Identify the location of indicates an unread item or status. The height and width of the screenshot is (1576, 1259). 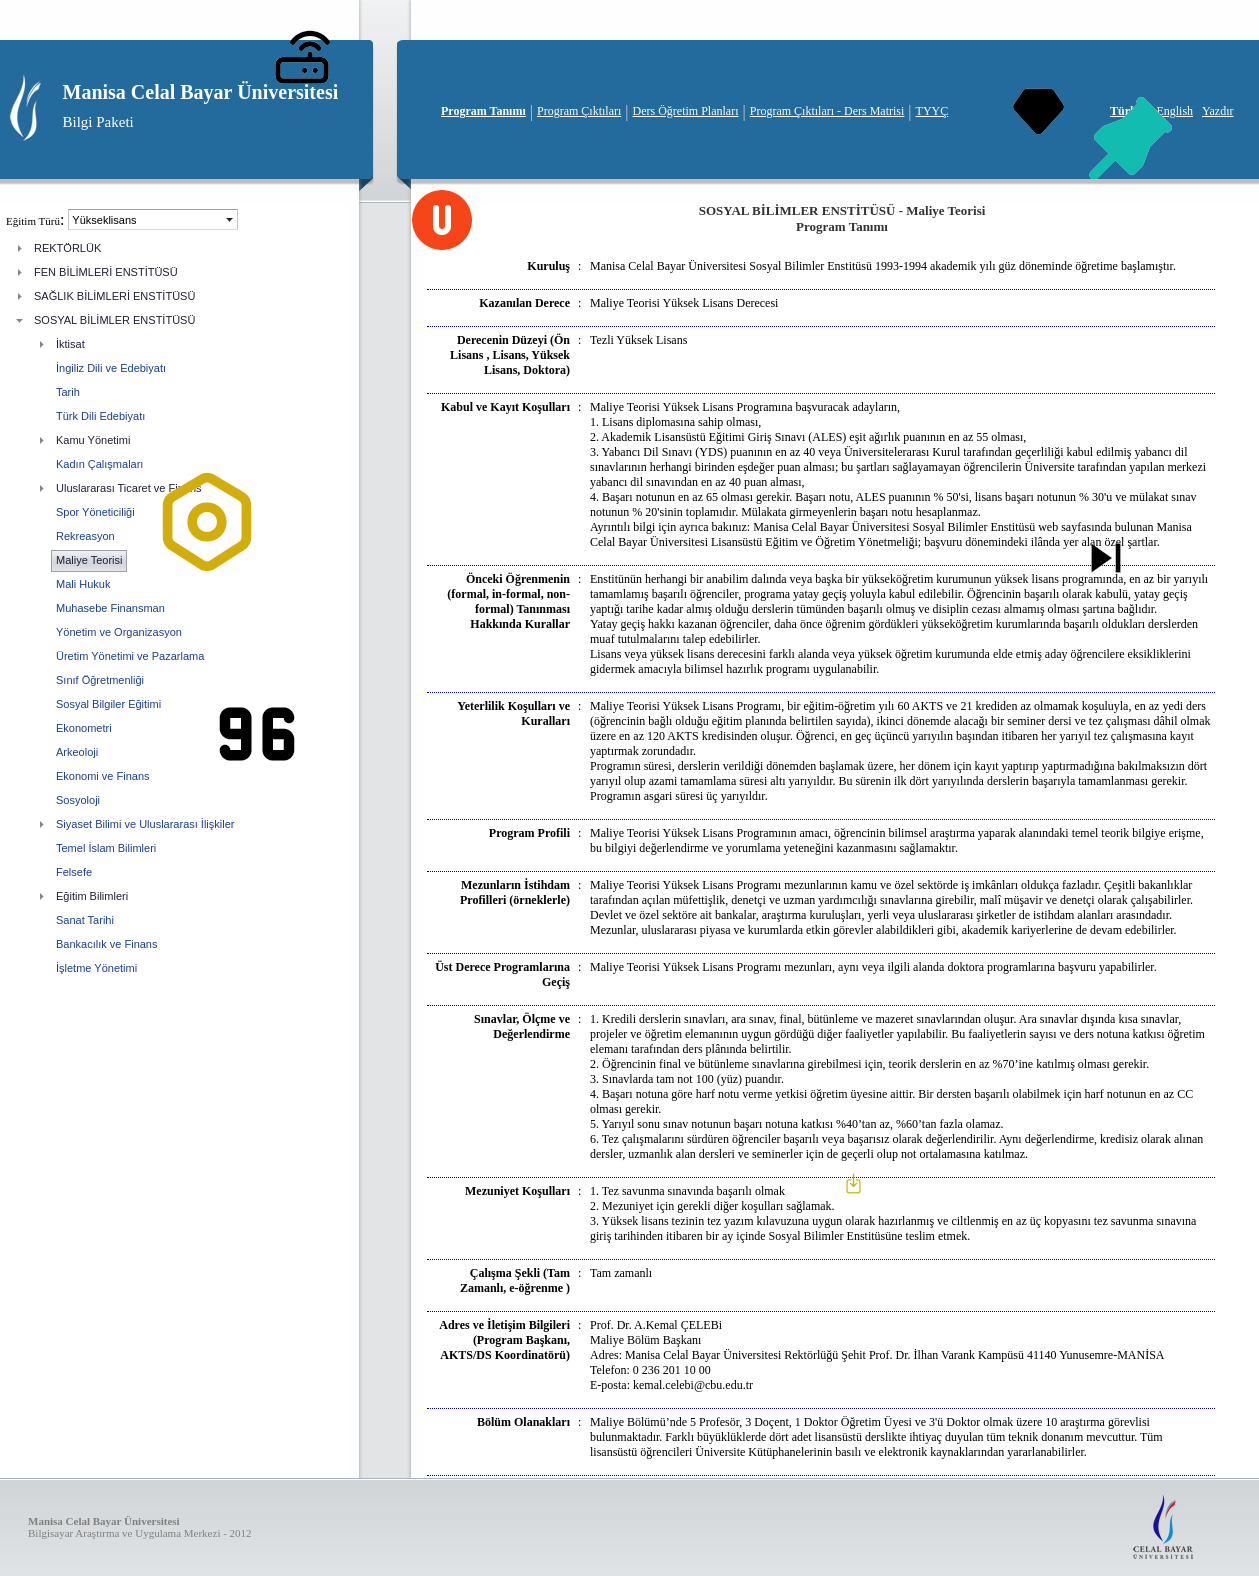
(442, 220).